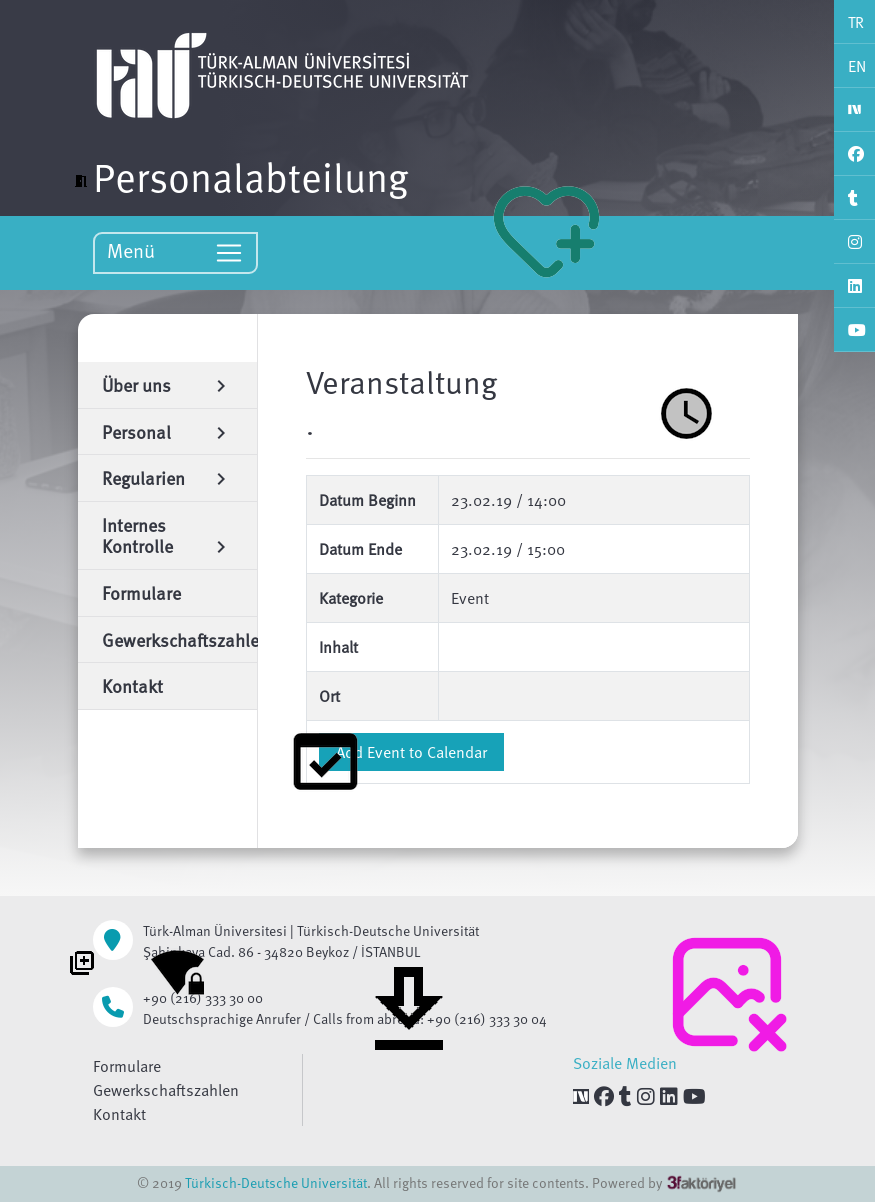 The width and height of the screenshot is (875, 1202). I want to click on add item to your library, so click(82, 963).